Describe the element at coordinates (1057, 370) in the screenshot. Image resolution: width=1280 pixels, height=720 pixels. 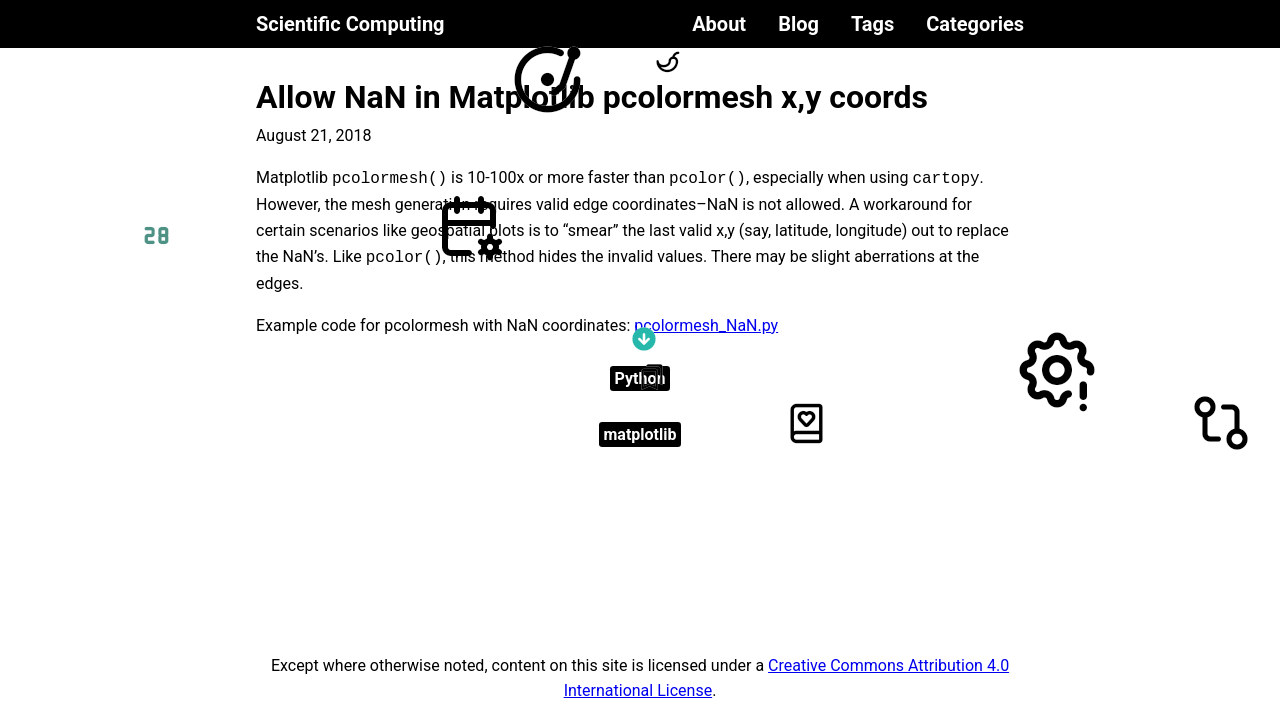
I see `settings require attention or action` at that location.